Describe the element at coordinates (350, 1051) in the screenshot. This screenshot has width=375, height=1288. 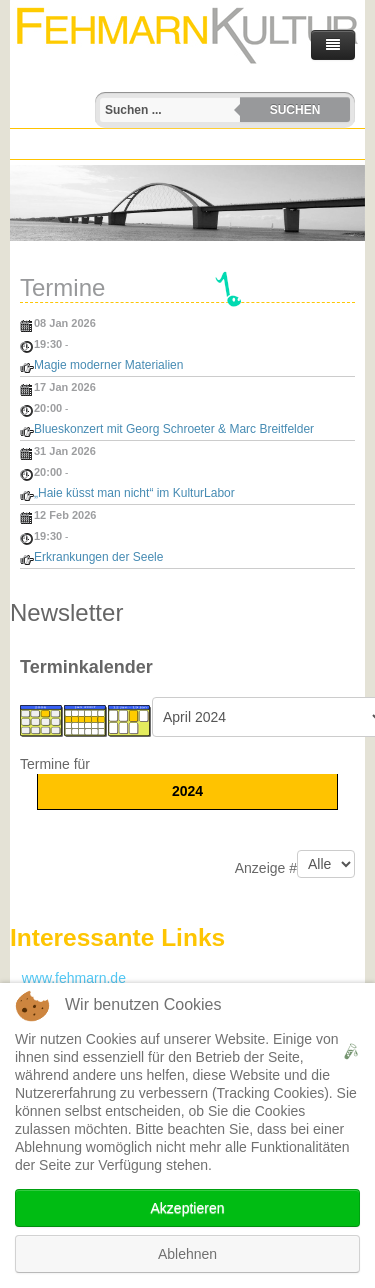
I see `indicates a chemistry or alchemy feature` at that location.